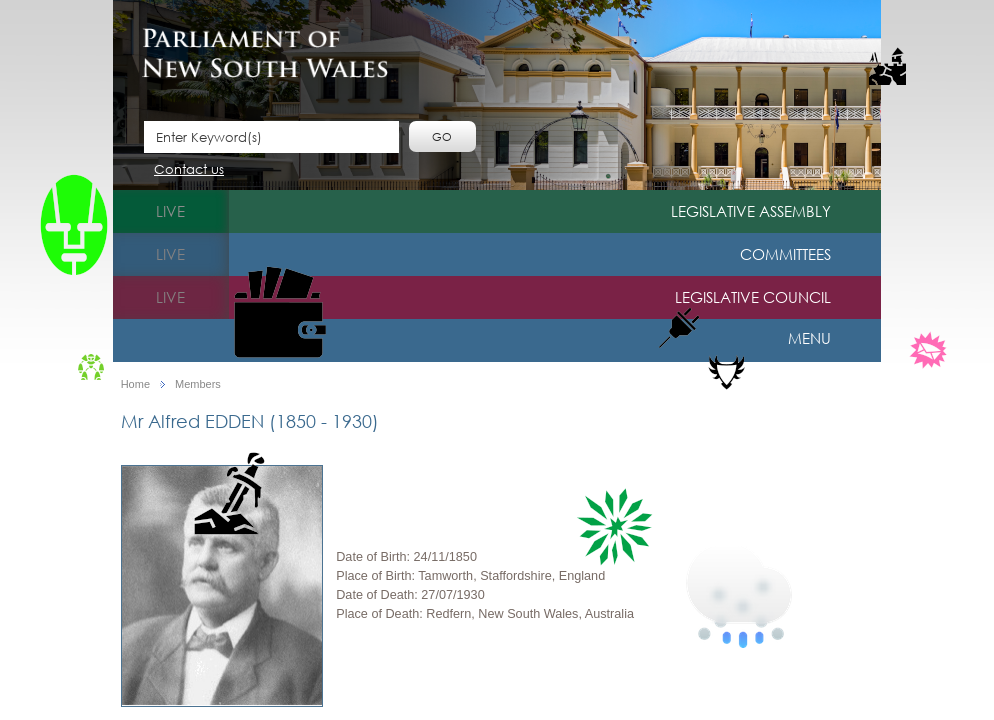 This screenshot has width=994, height=720. What do you see at coordinates (614, 526) in the screenshot?
I see `shatter or break an object` at bounding box center [614, 526].